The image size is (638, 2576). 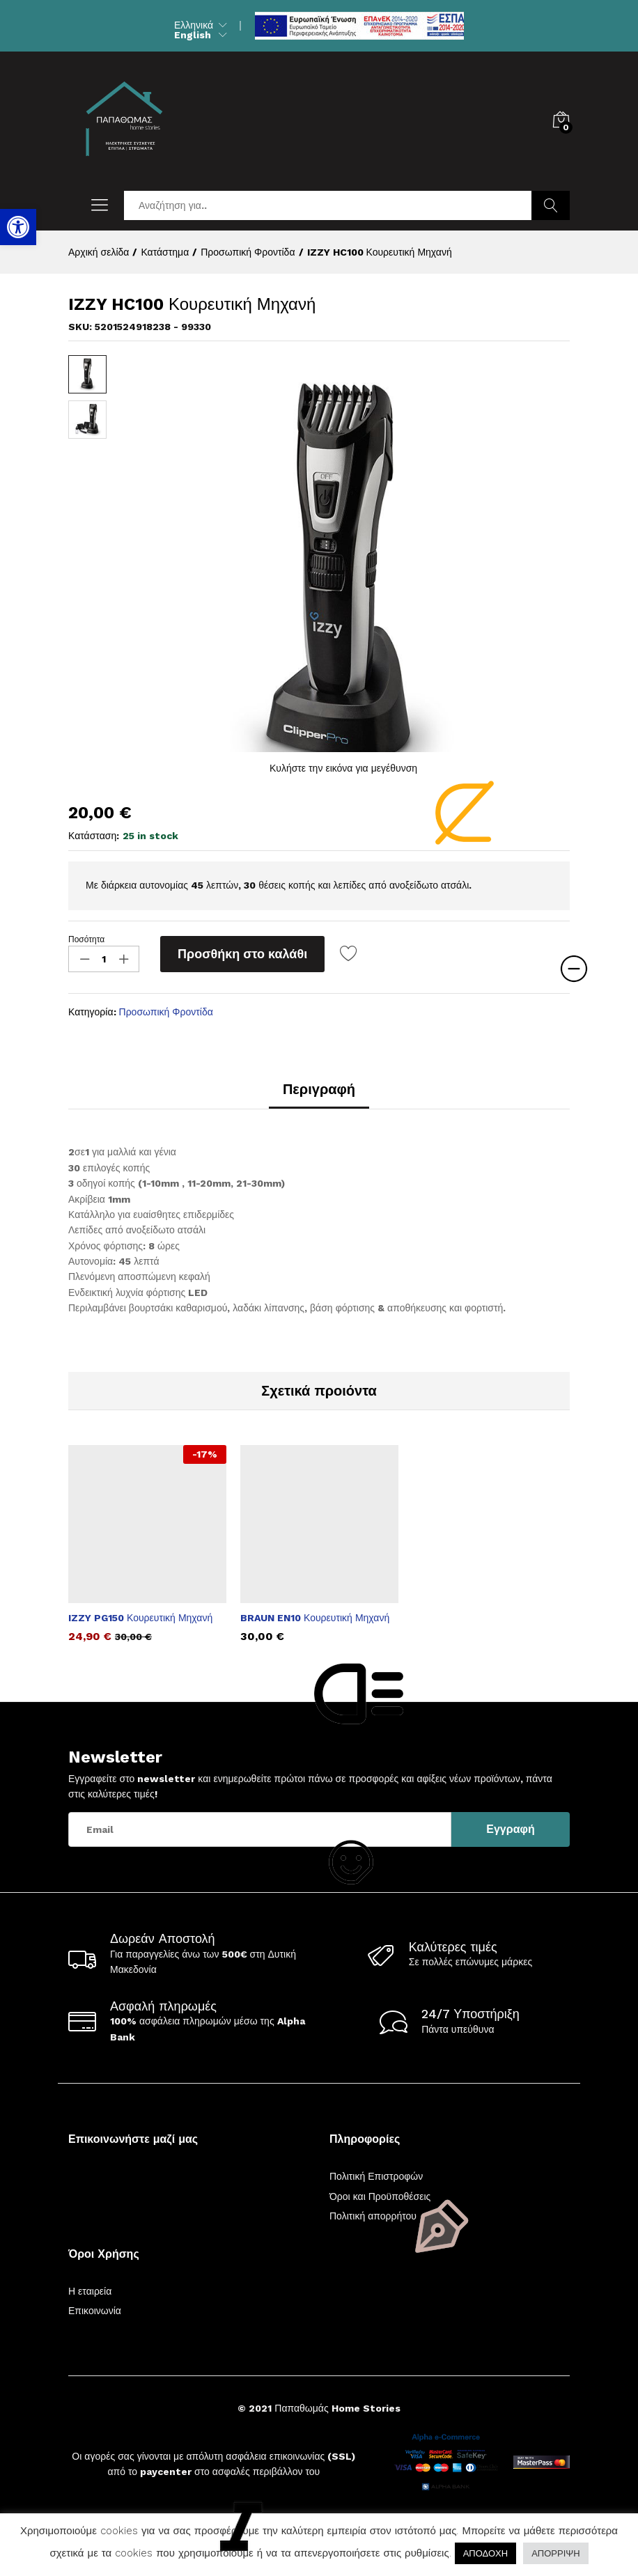 What do you see at coordinates (351, 1862) in the screenshot?
I see `add a sticker to your message` at bounding box center [351, 1862].